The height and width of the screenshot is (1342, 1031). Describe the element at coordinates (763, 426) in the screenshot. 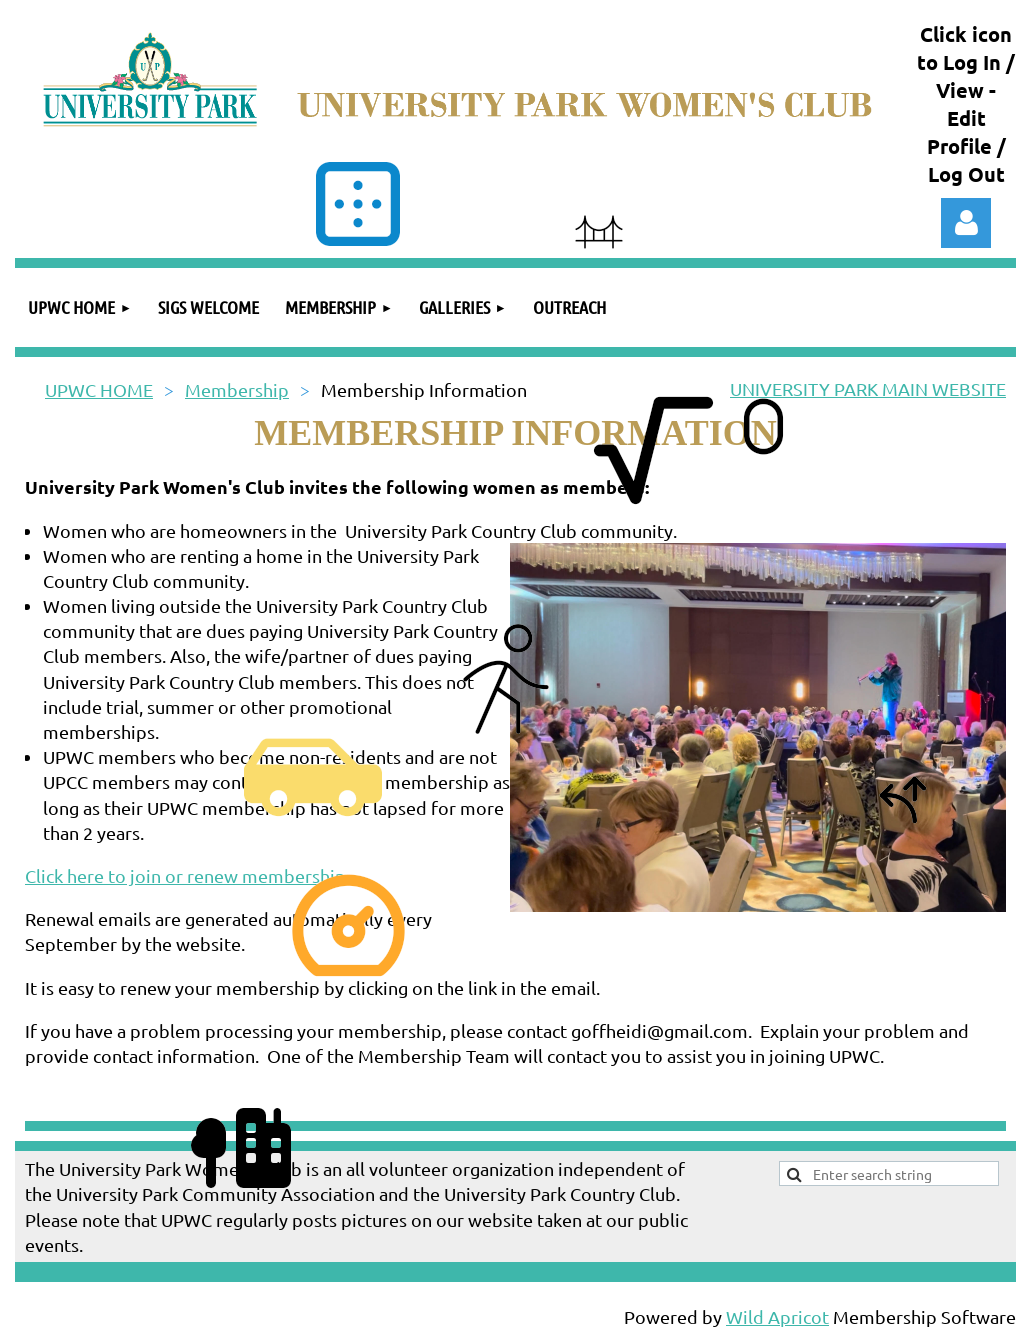

I see `access medication or pharmacy features` at that location.